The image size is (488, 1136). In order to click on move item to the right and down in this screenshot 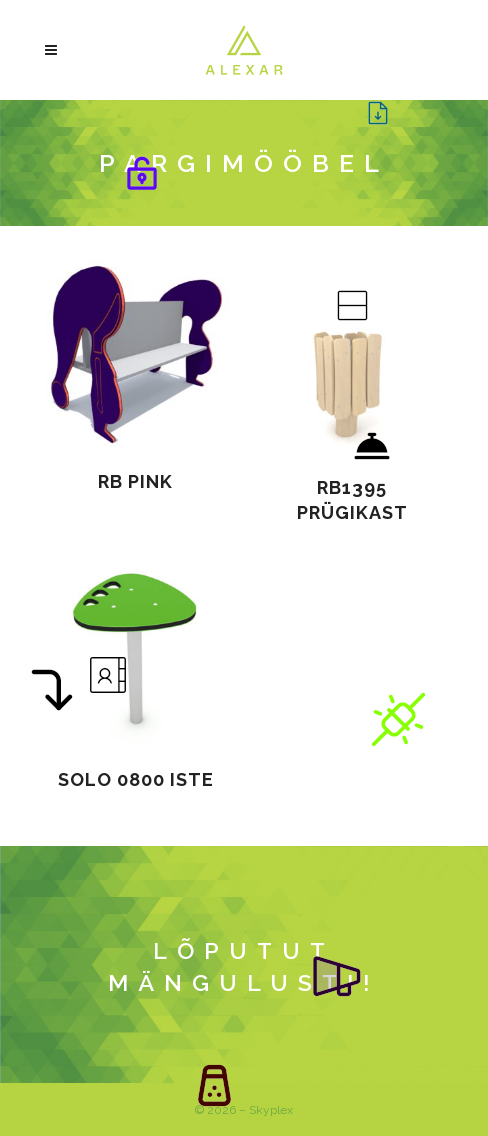, I will do `click(52, 690)`.